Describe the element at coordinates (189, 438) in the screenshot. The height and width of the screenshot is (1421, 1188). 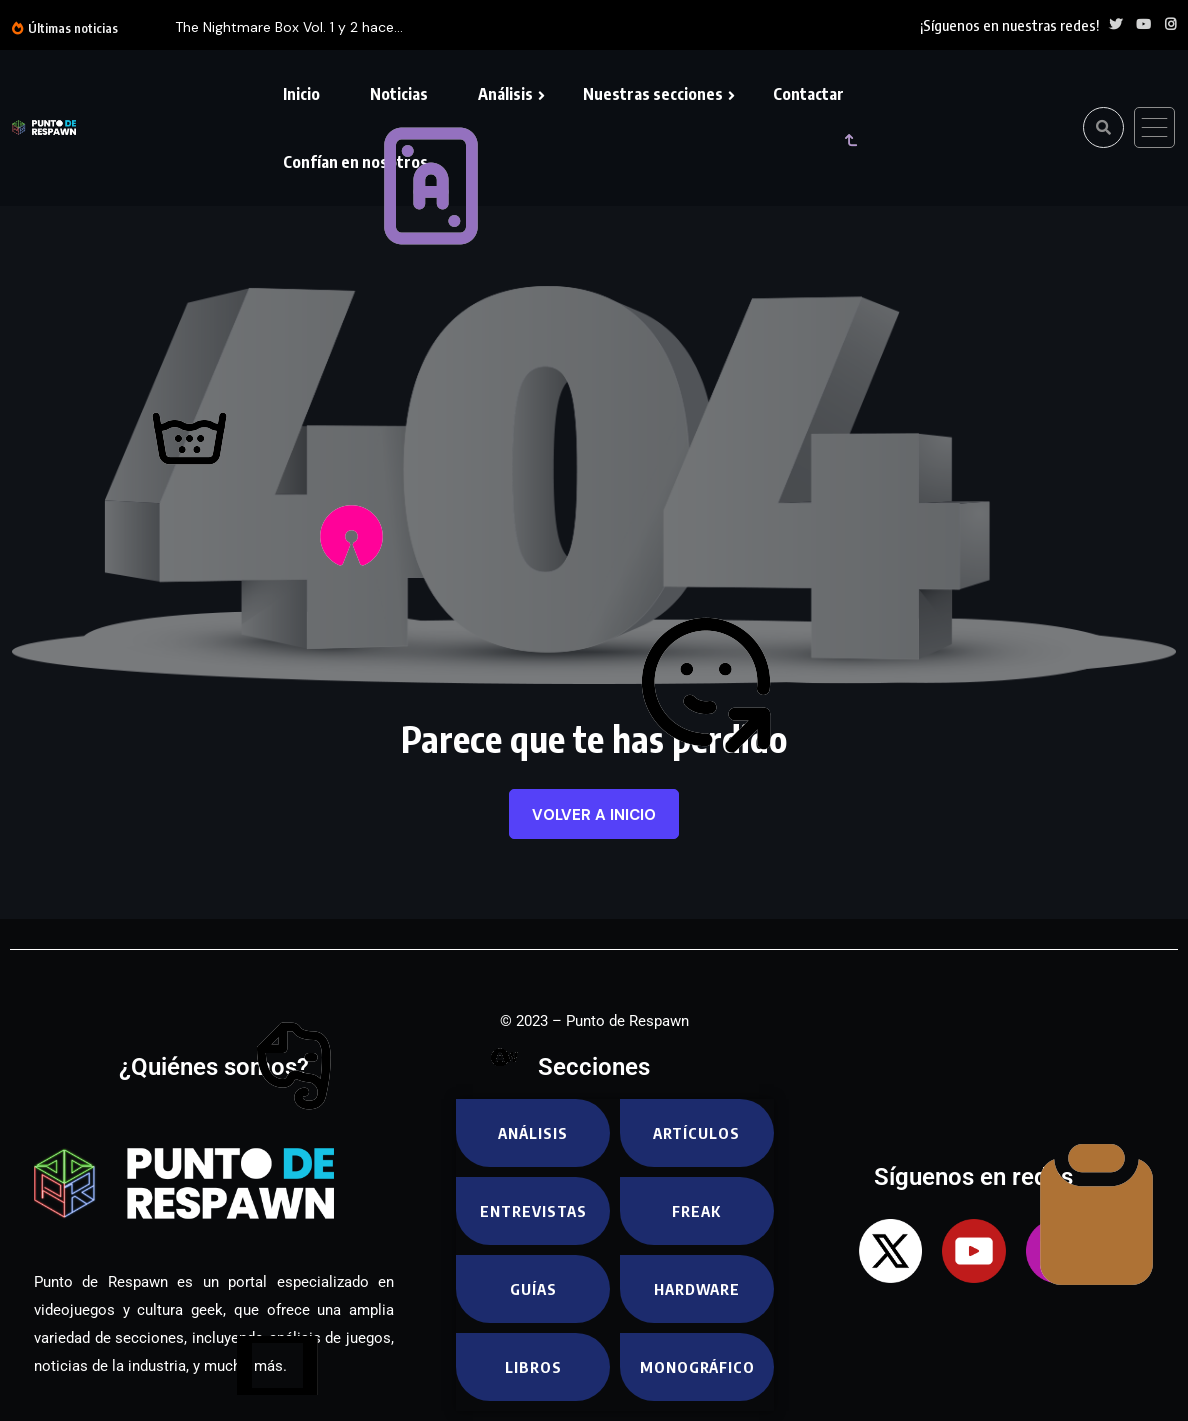
I see `wash at high temperature setting (5 dots)` at that location.